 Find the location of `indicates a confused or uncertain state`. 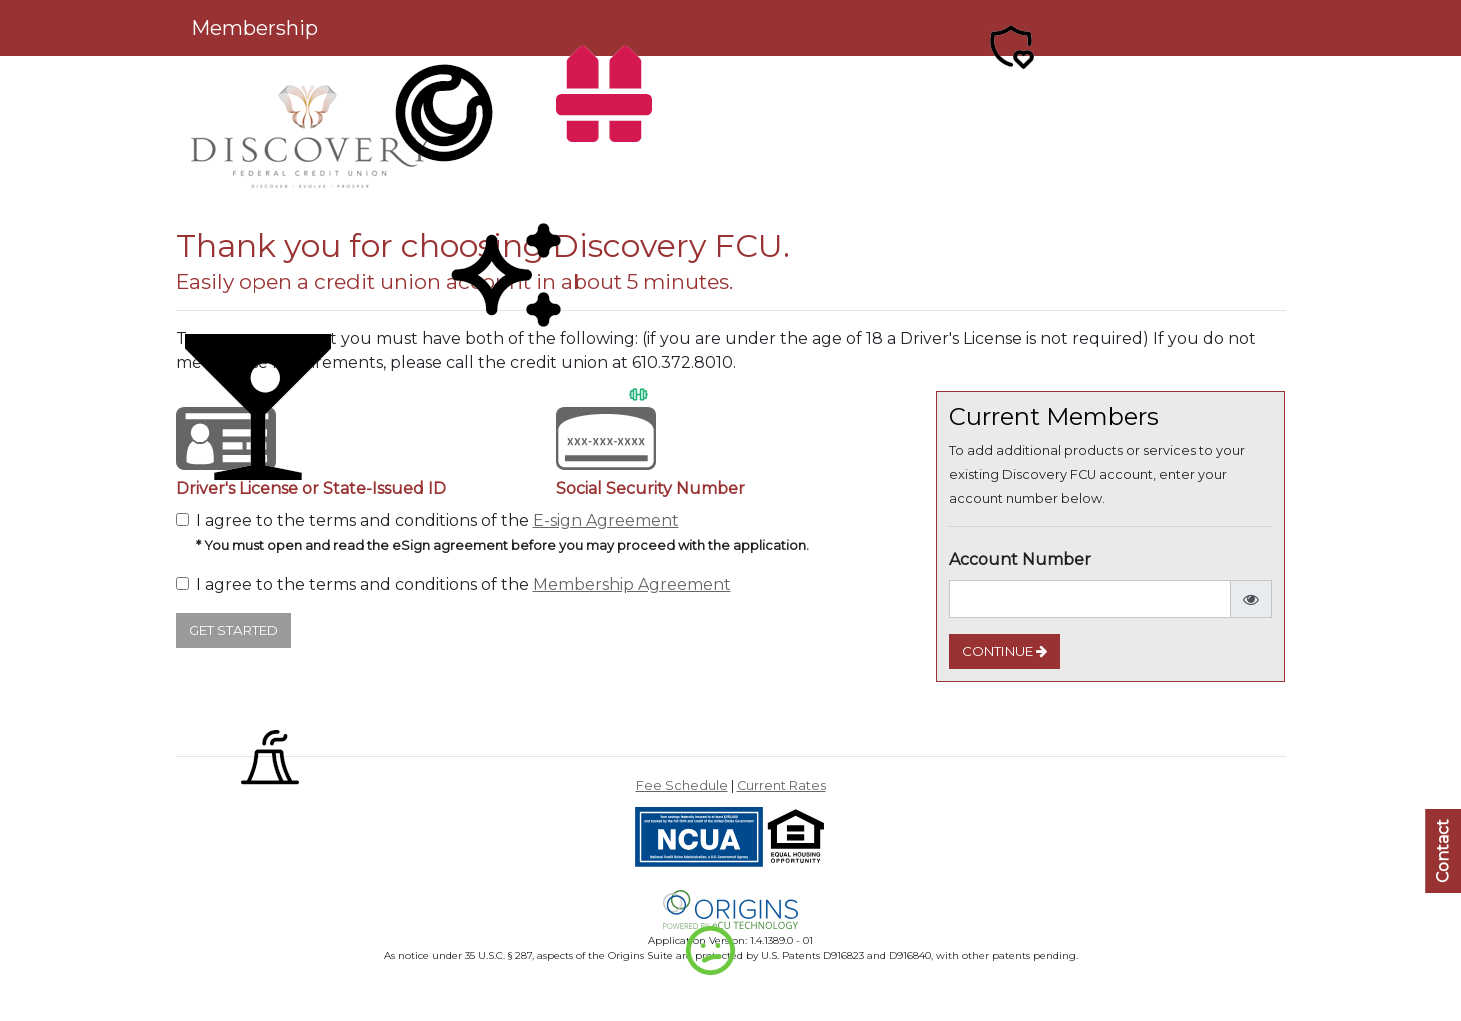

indicates a confused or uncertain state is located at coordinates (710, 950).